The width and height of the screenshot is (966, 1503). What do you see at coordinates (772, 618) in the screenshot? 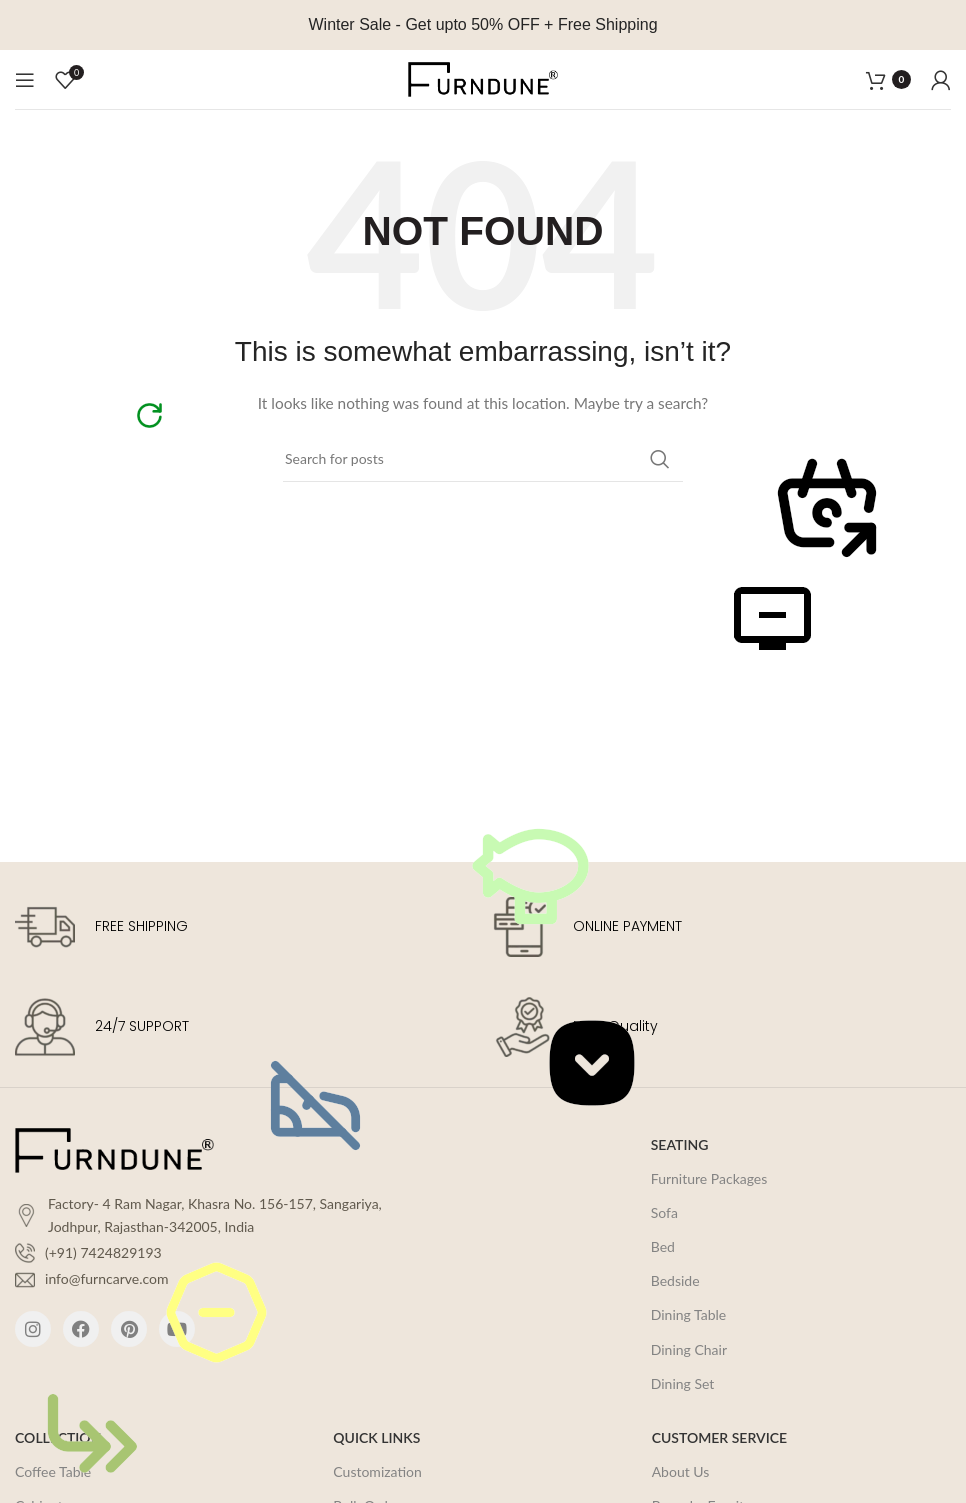
I see `remove video from playback queue` at bounding box center [772, 618].